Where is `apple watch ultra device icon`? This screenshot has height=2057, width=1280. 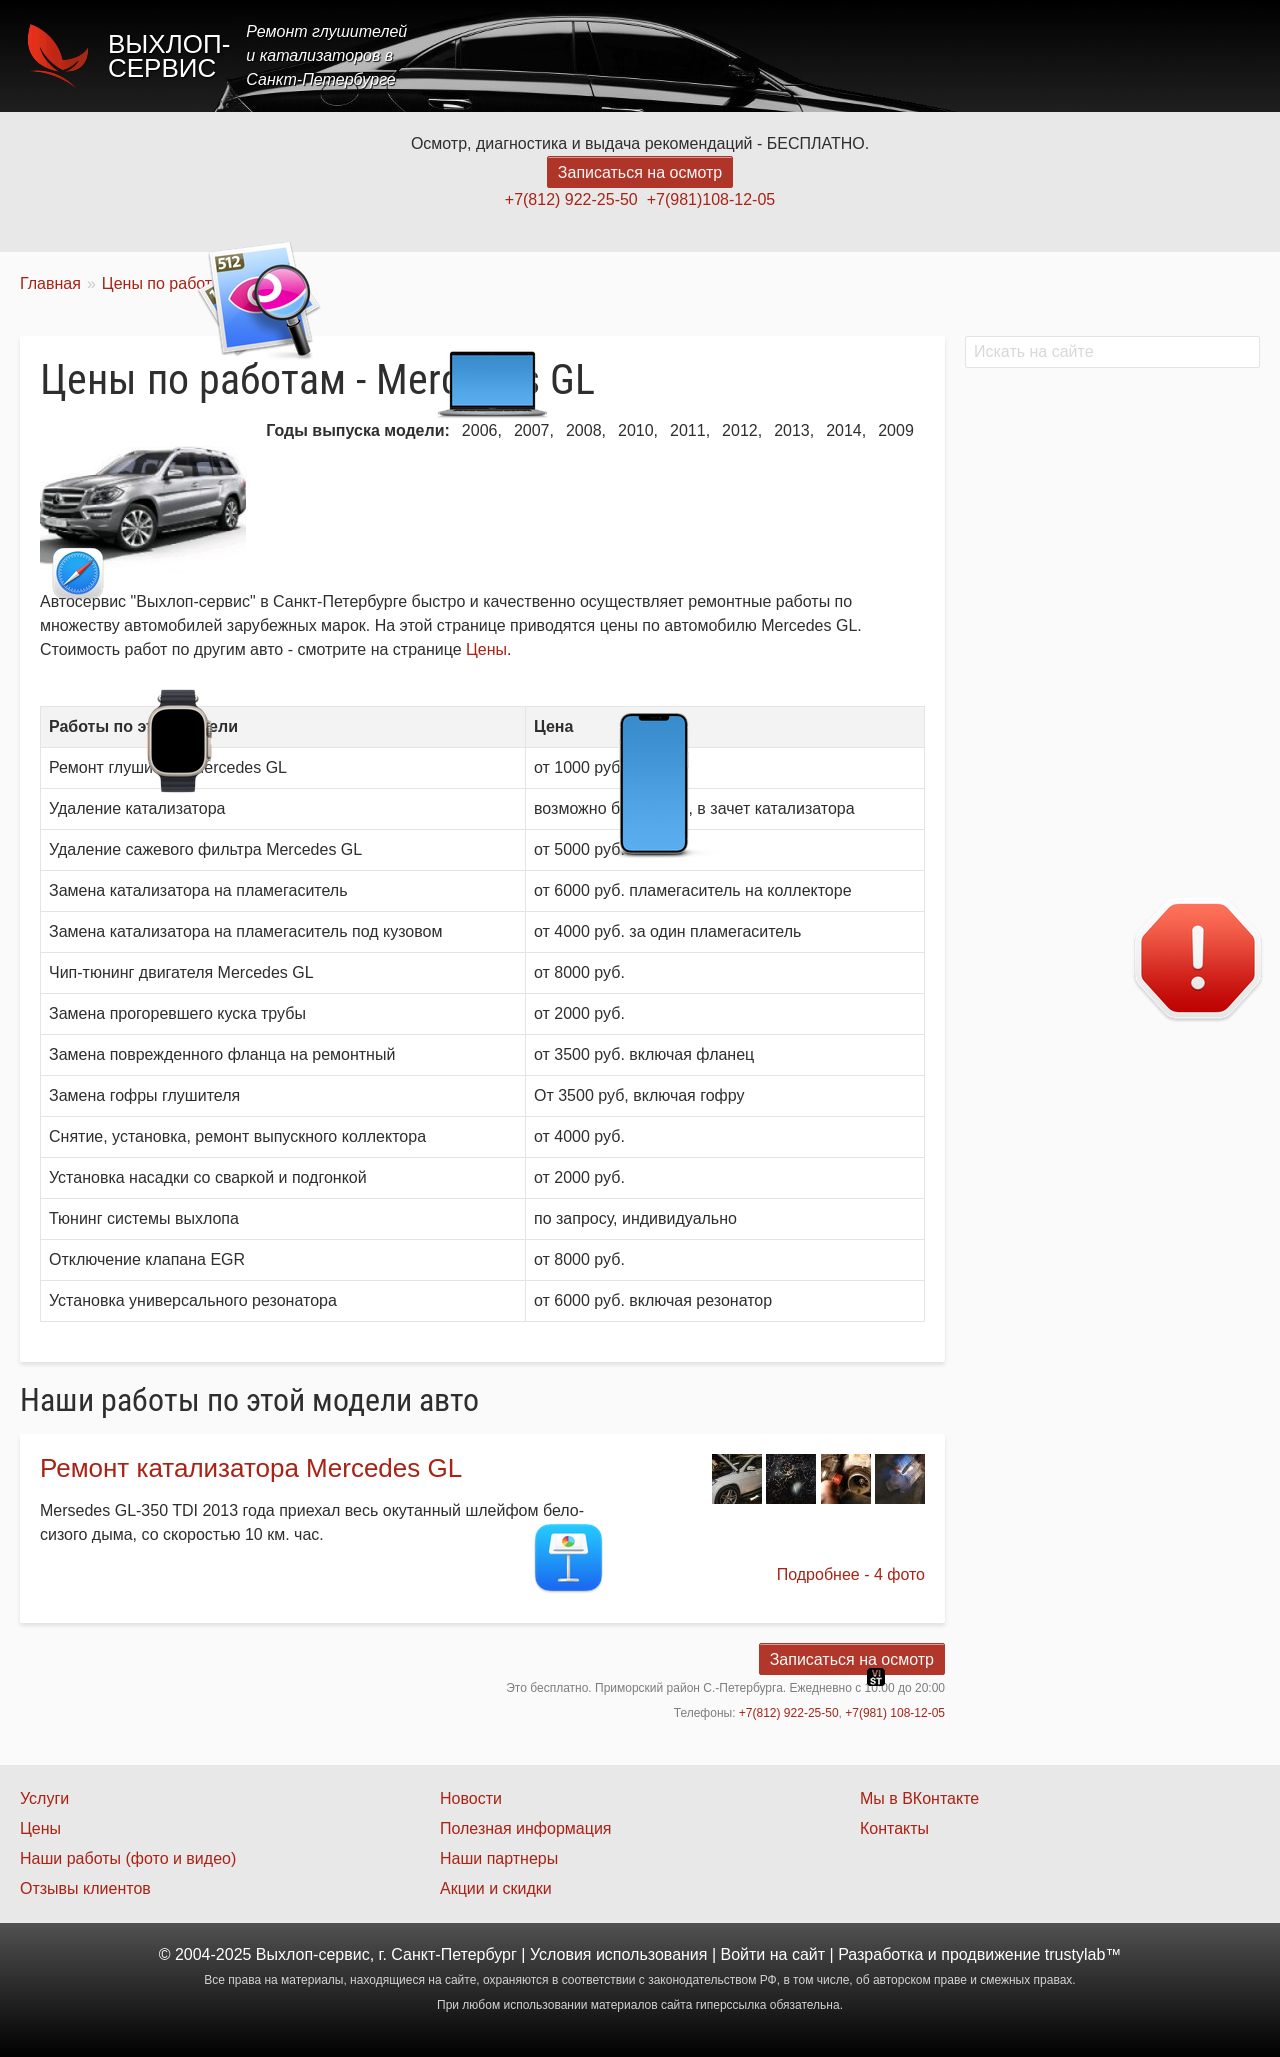
apple watch ultra device icon is located at coordinates (178, 741).